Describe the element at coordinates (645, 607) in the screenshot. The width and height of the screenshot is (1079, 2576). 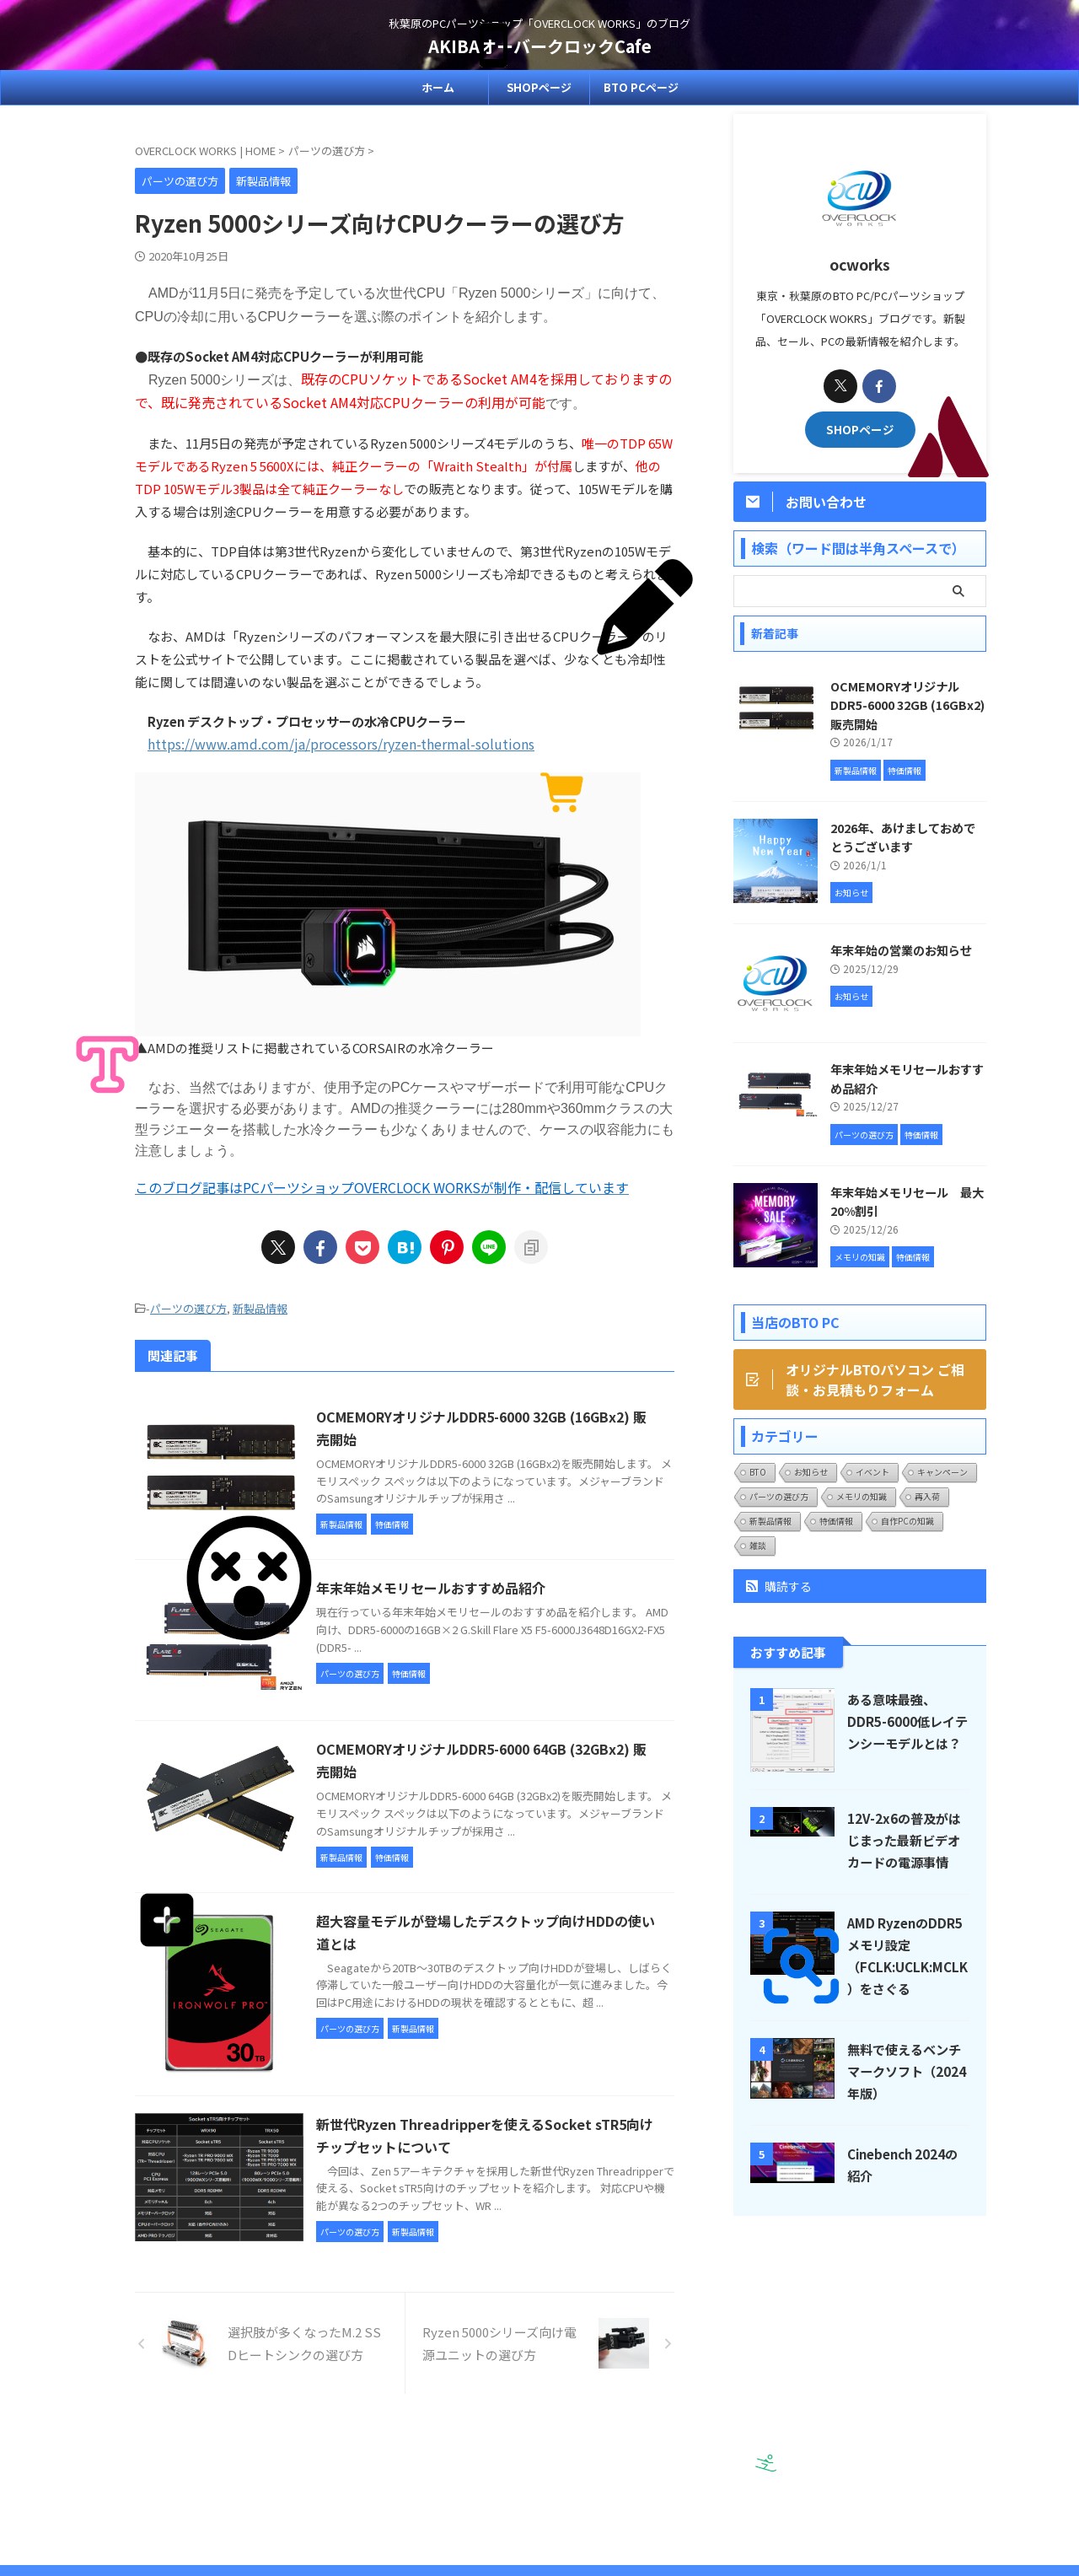
I see `edit content or text` at that location.